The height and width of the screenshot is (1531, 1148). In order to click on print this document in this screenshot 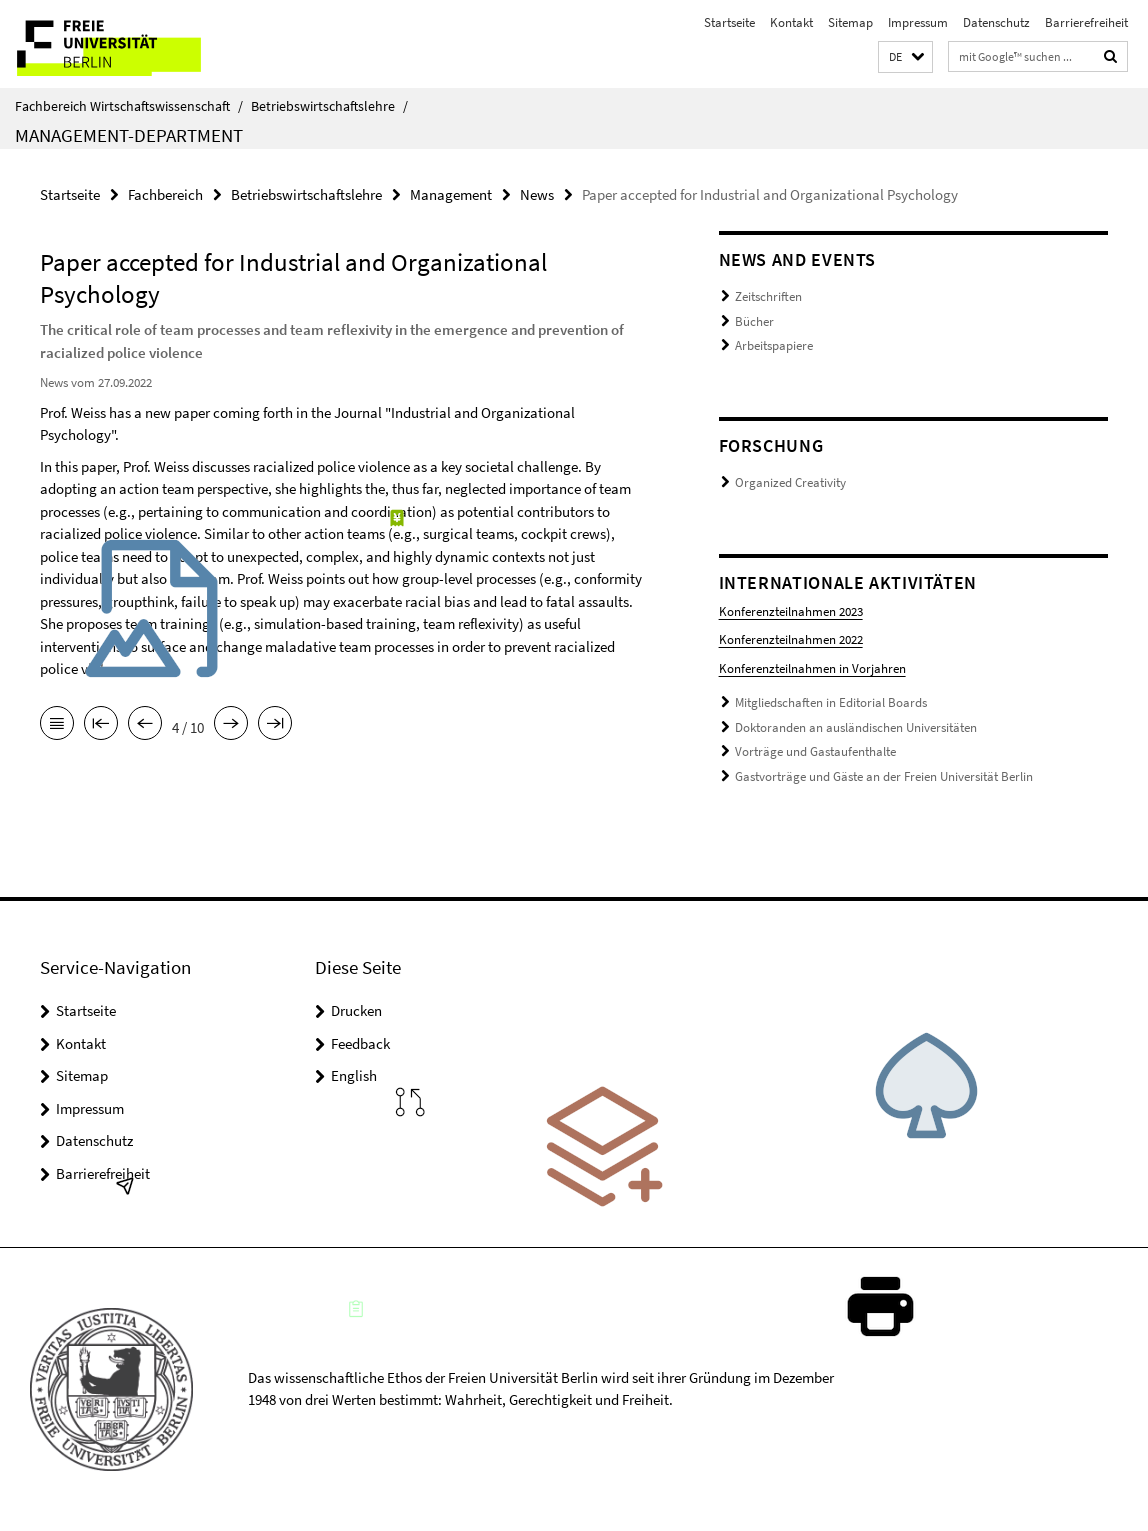, I will do `click(880, 1306)`.